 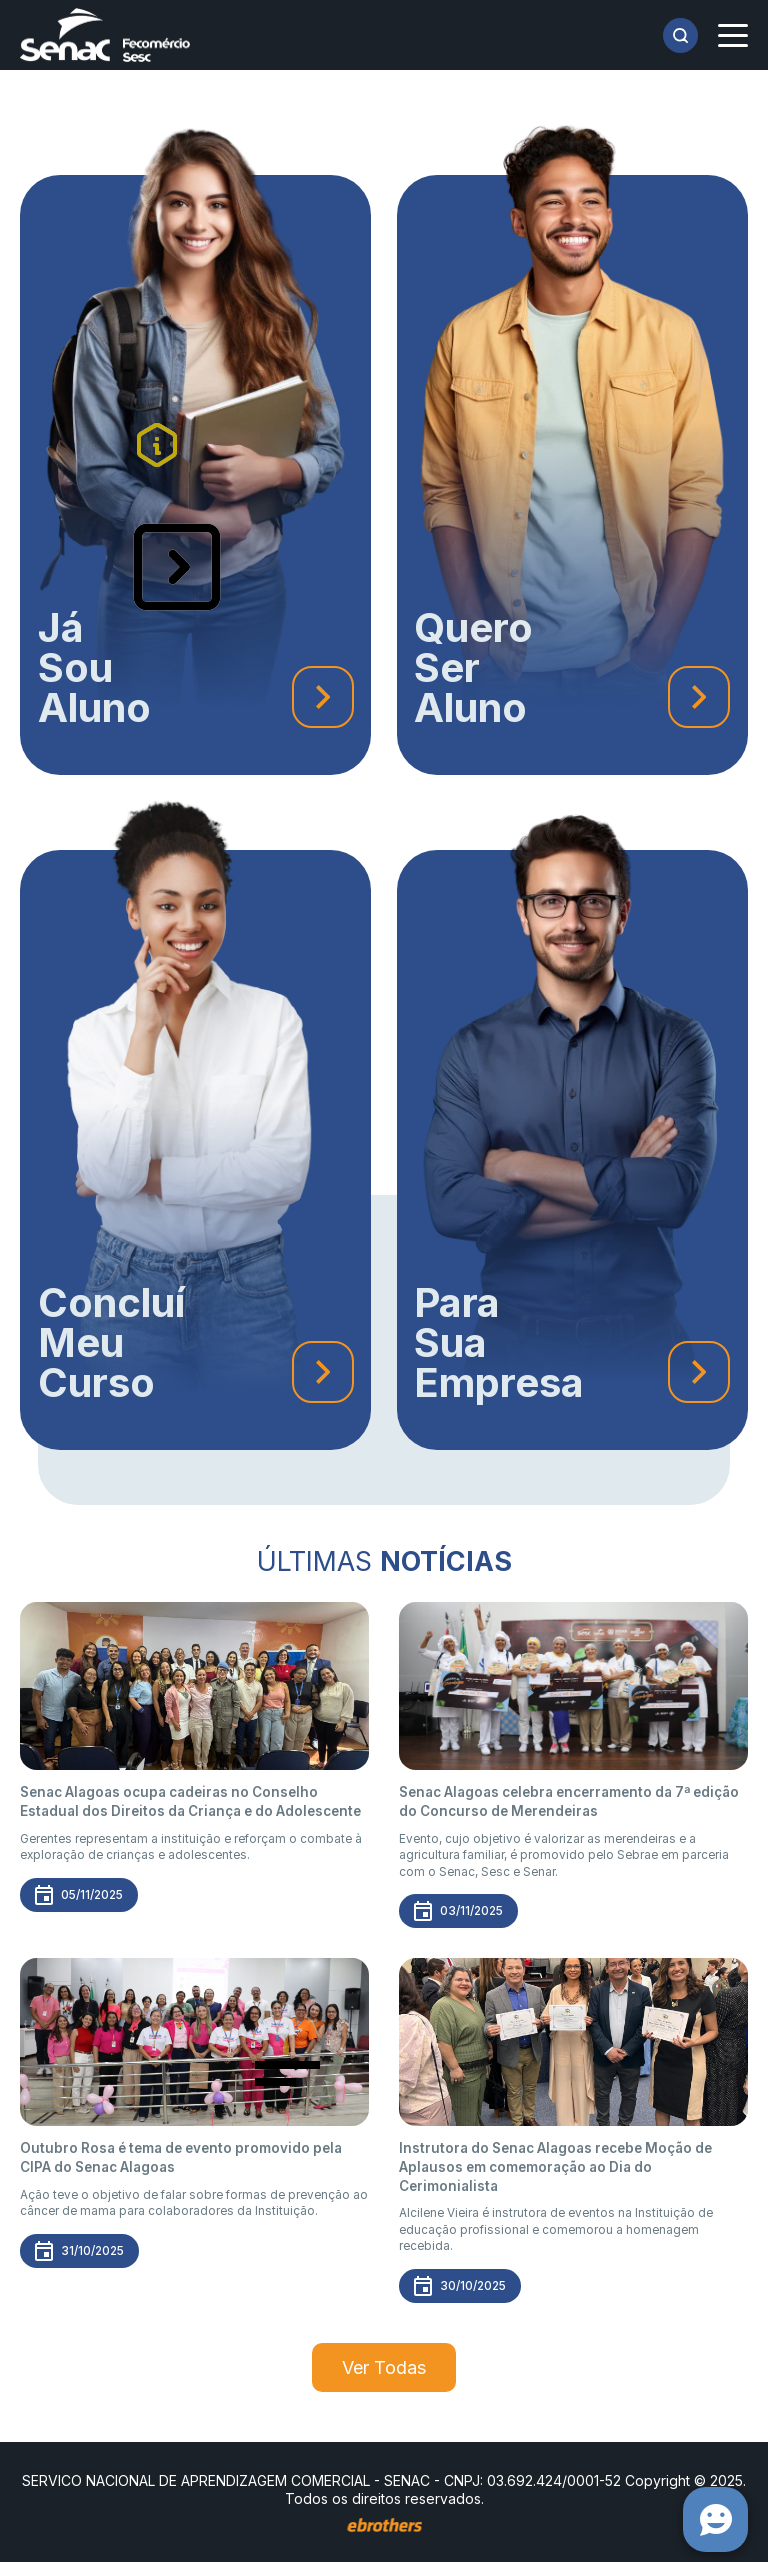 What do you see at coordinates (157, 445) in the screenshot?
I see `view additional information or details` at bounding box center [157, 445].